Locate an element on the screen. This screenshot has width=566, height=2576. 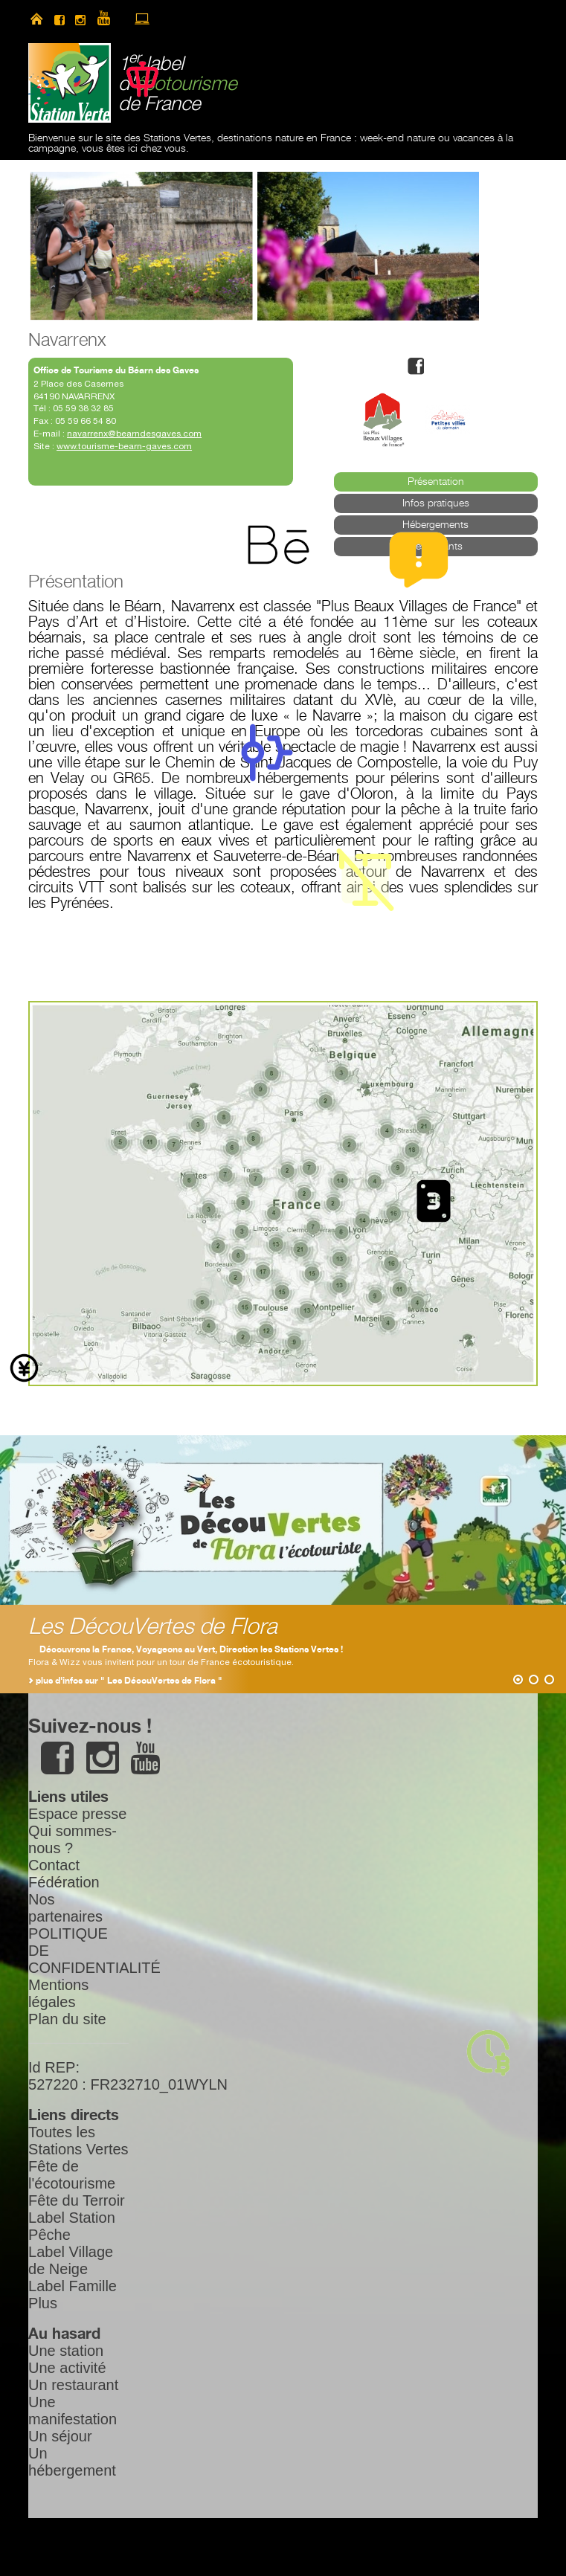
perform a git cherry-pick operation is located at coordinates (267, 753).